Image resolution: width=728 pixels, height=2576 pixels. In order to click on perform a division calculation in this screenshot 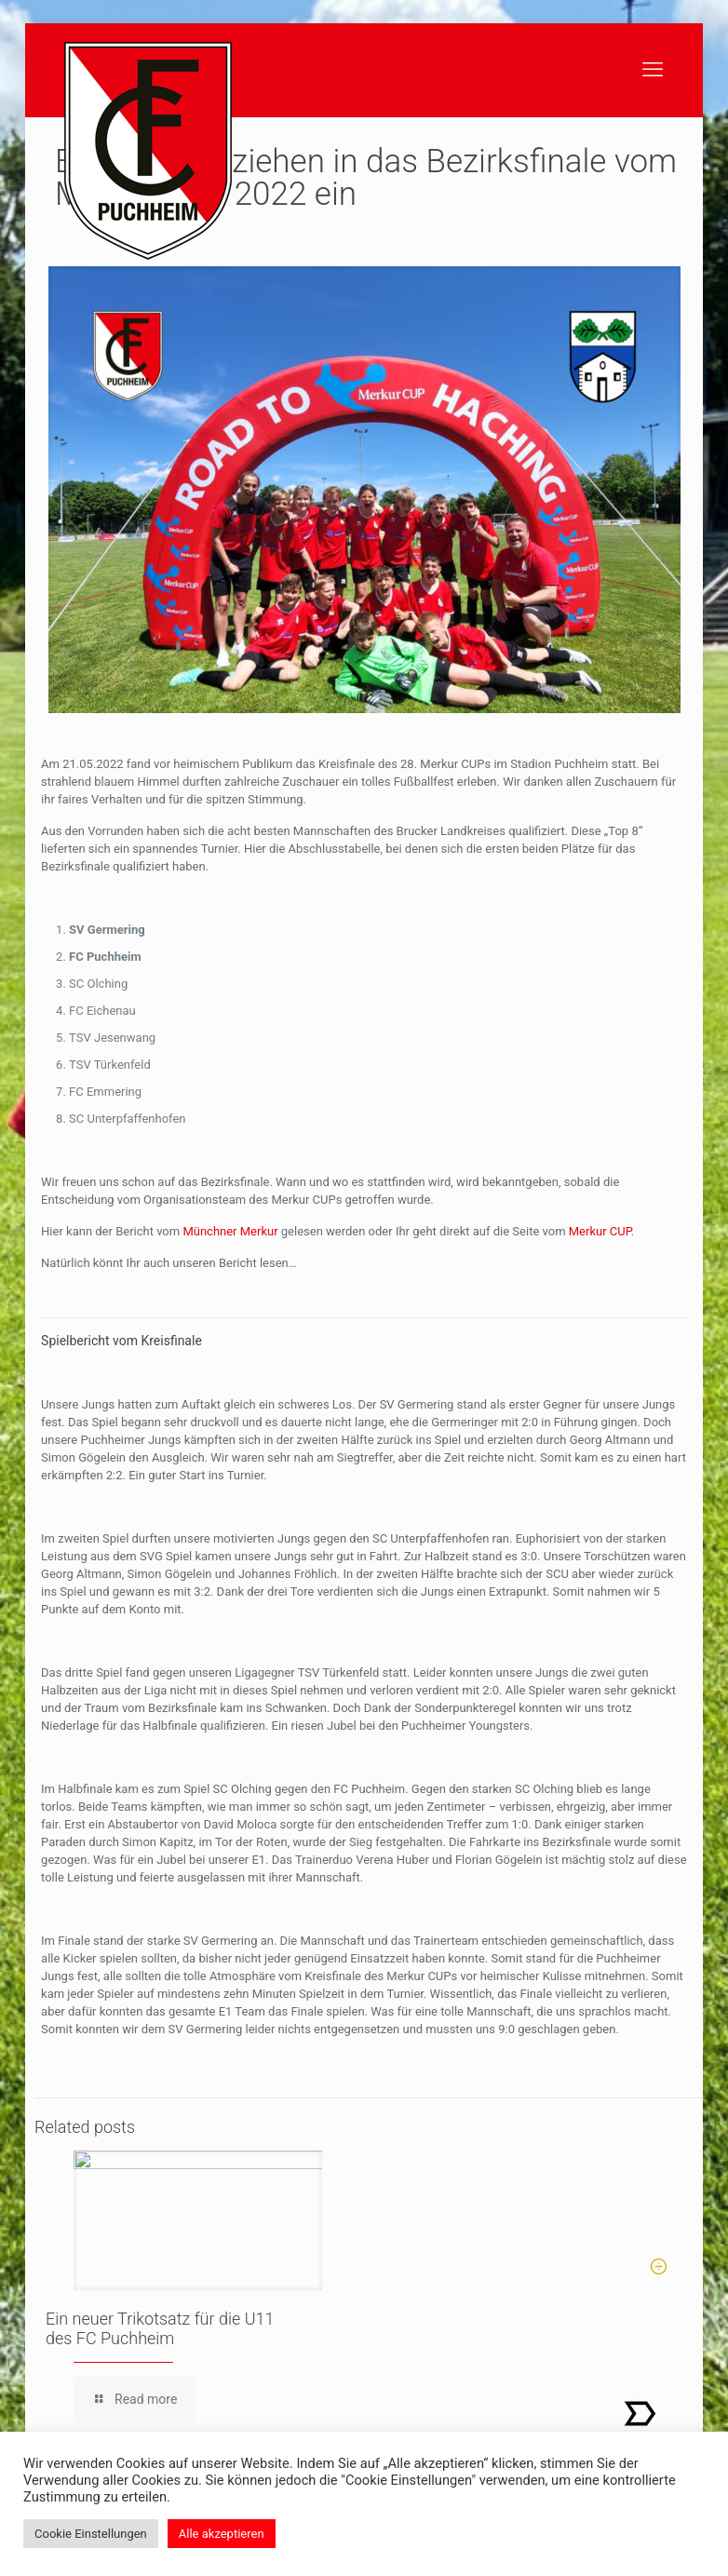, I will do `click(658, 2266)`.